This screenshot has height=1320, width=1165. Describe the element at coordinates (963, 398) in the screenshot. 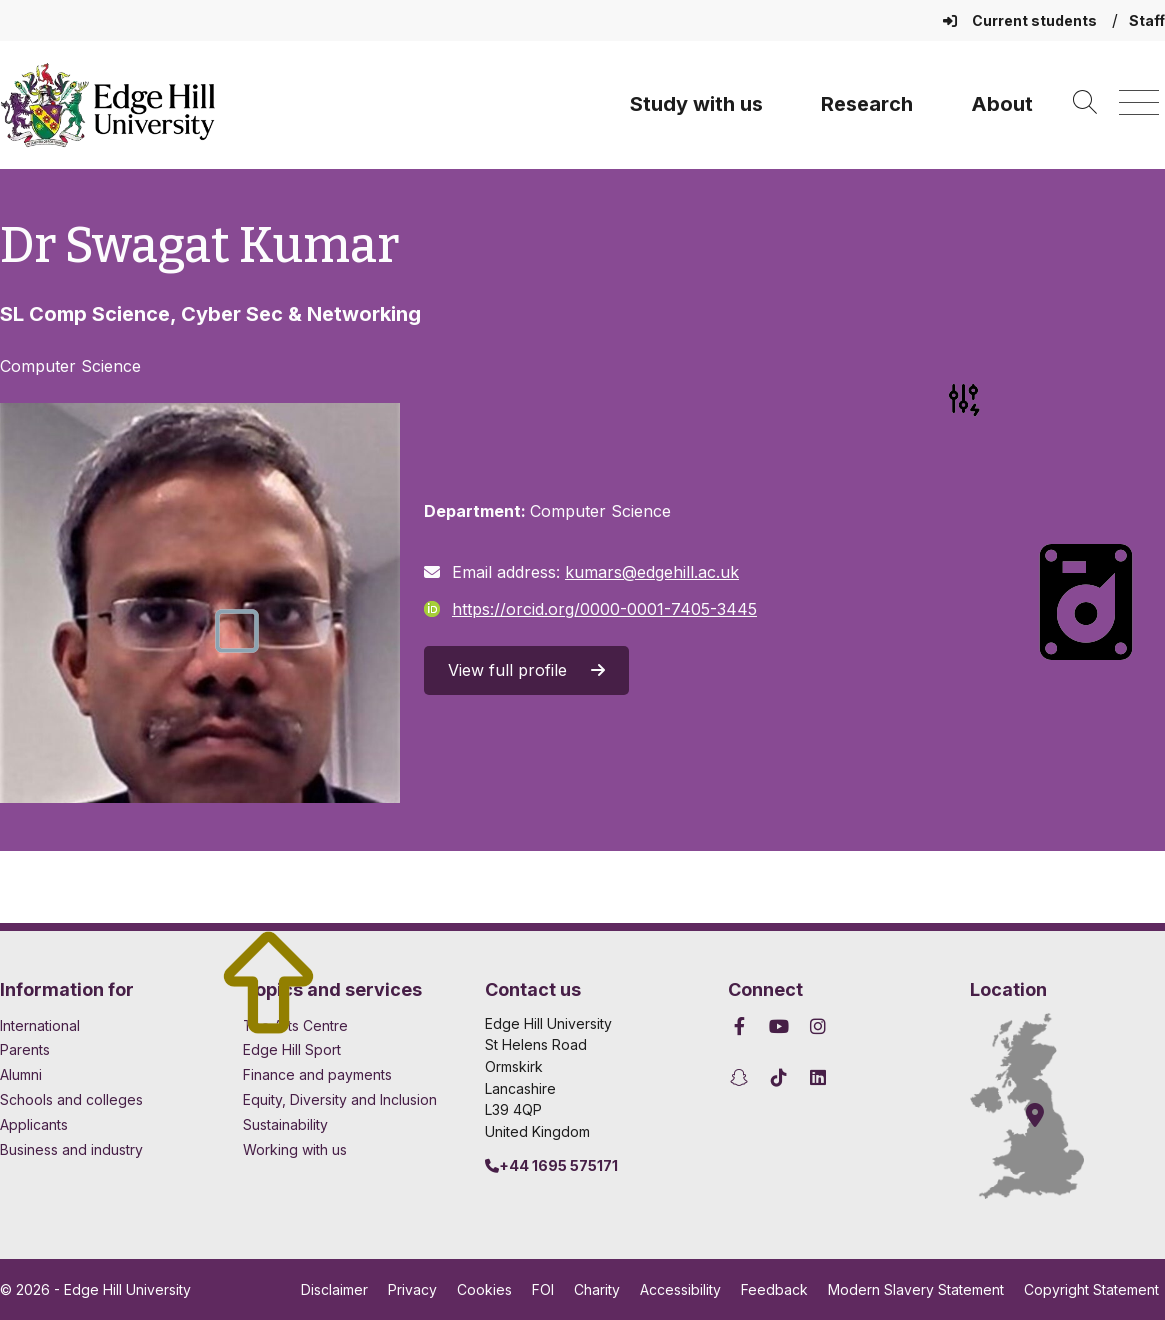

I see `quick settings with power optimization` at that location.